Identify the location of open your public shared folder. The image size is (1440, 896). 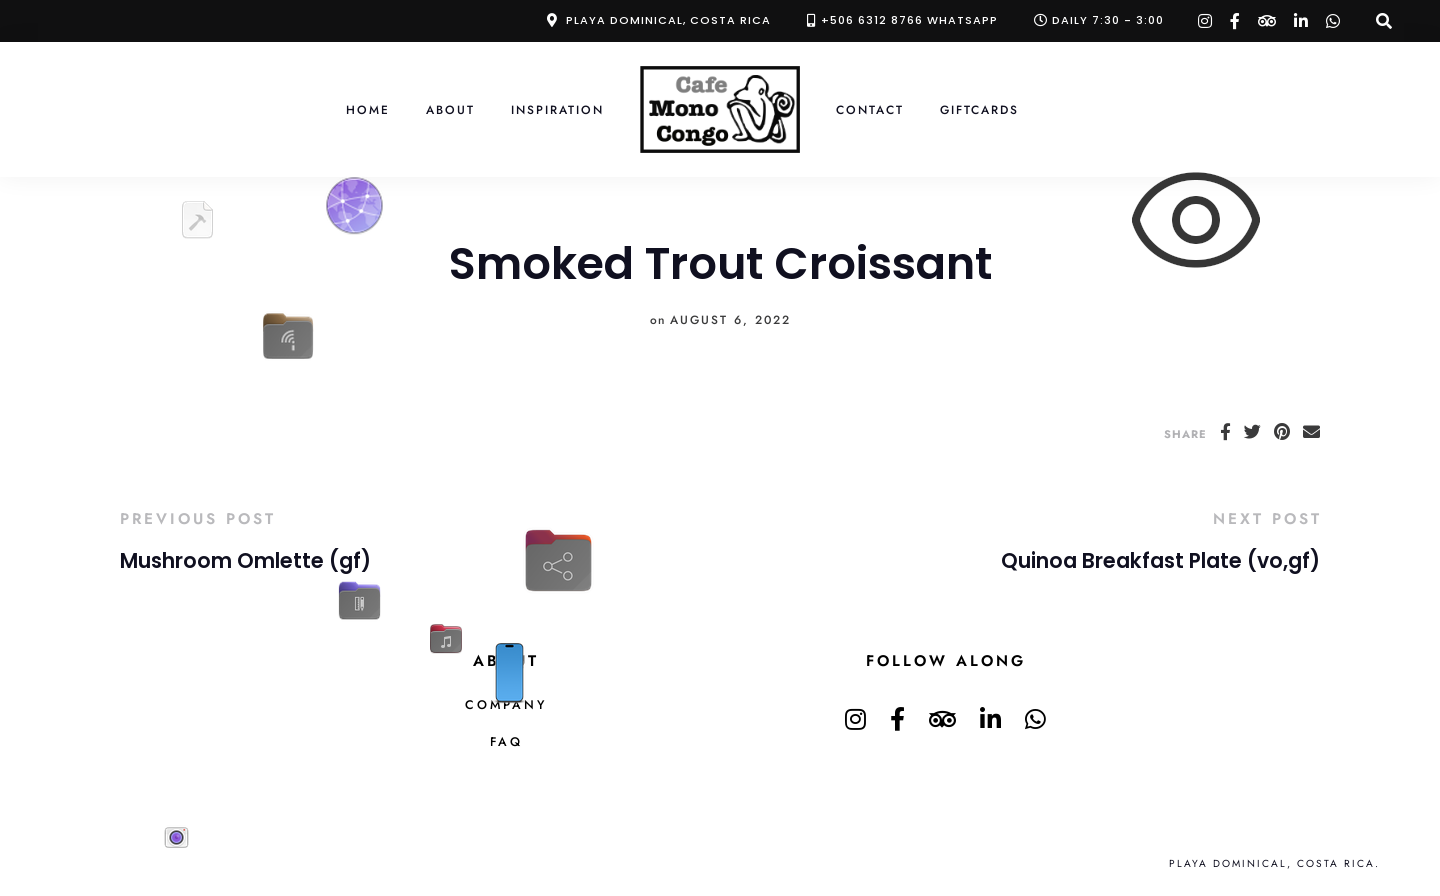
(558, 560).